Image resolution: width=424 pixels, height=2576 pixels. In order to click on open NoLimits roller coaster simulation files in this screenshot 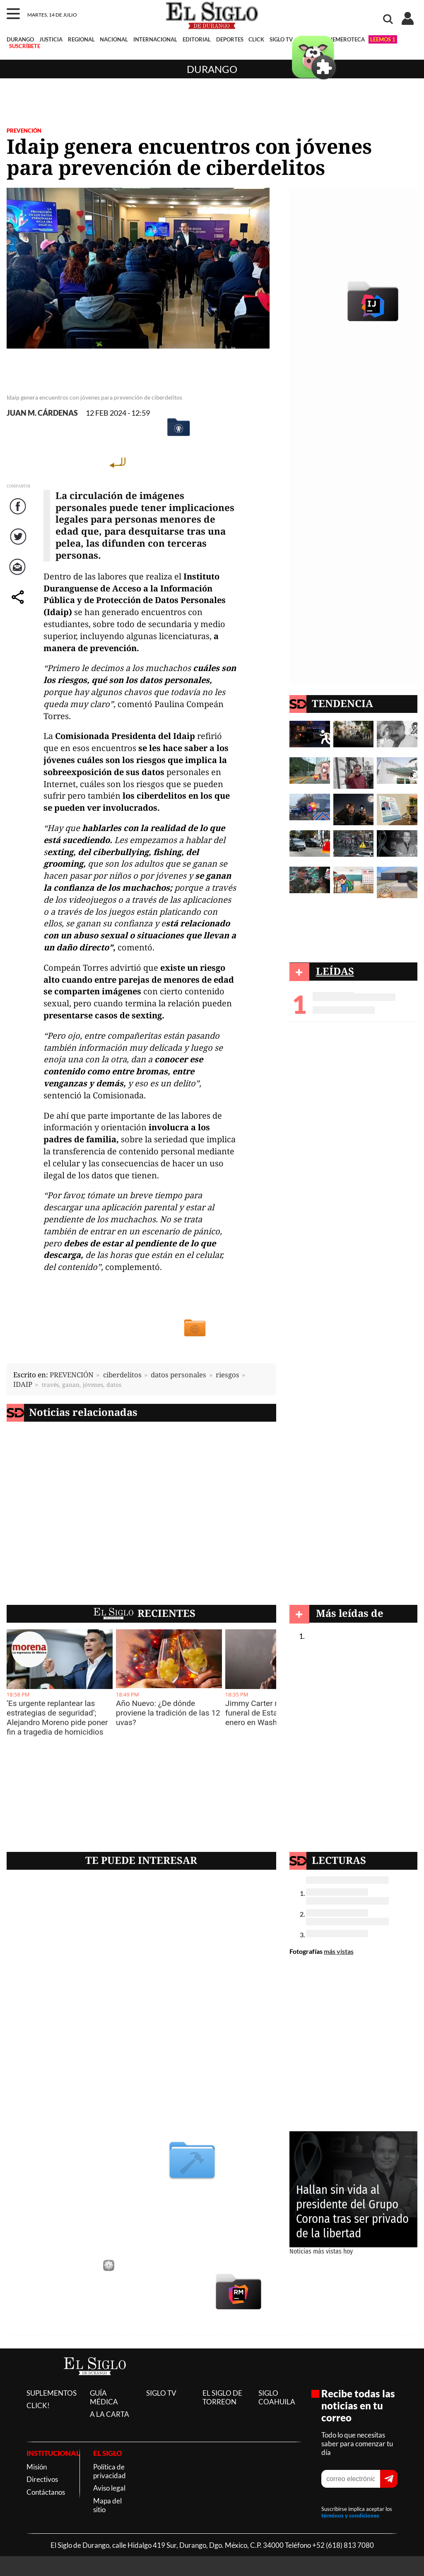, I will do `click(178, 428)`.